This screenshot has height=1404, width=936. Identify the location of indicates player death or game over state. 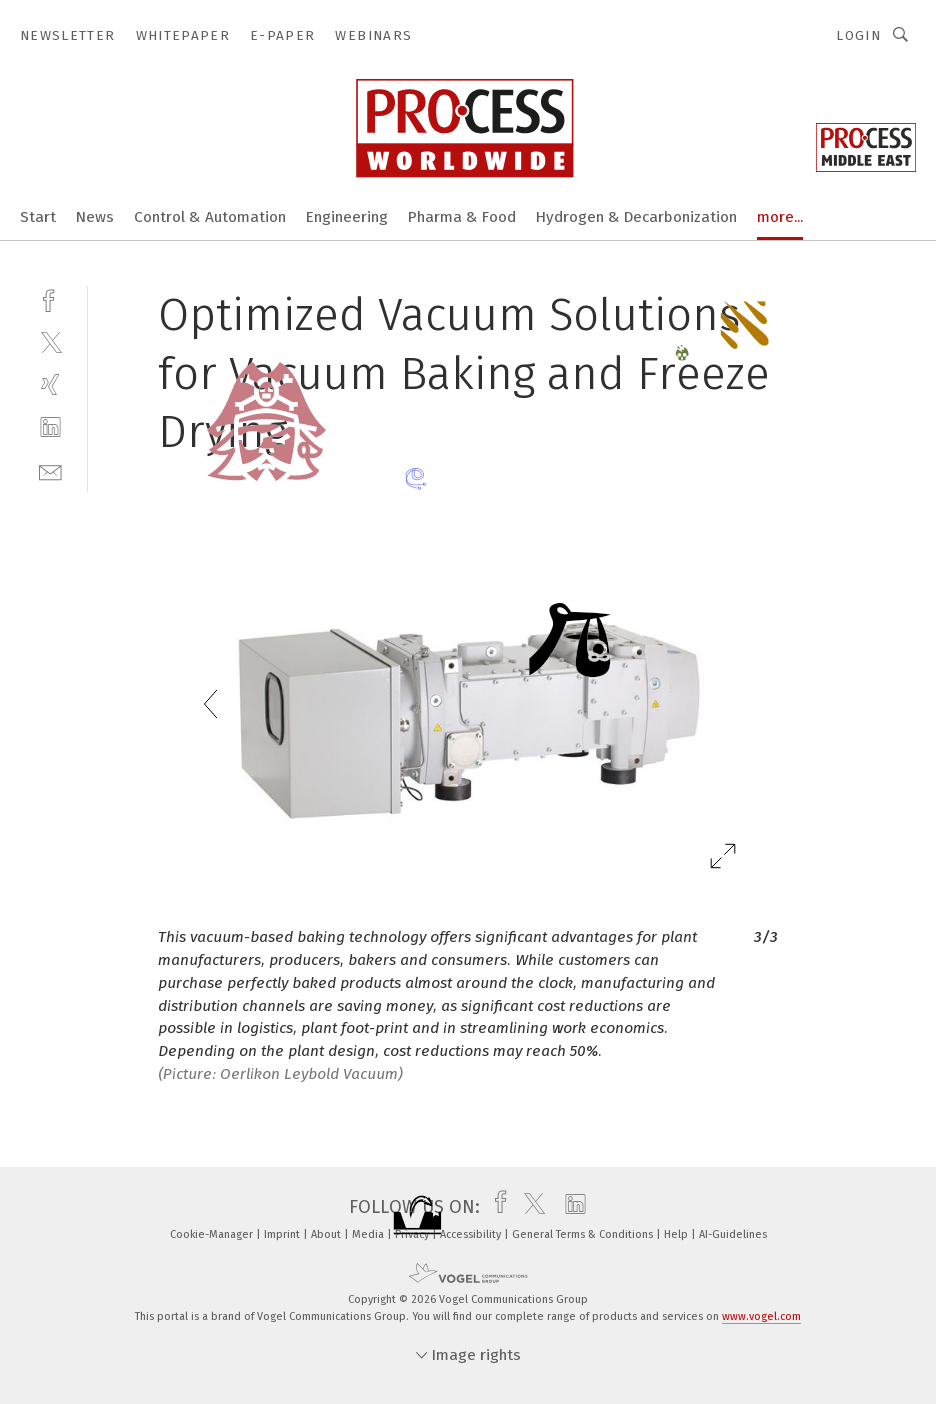
(682, 353).